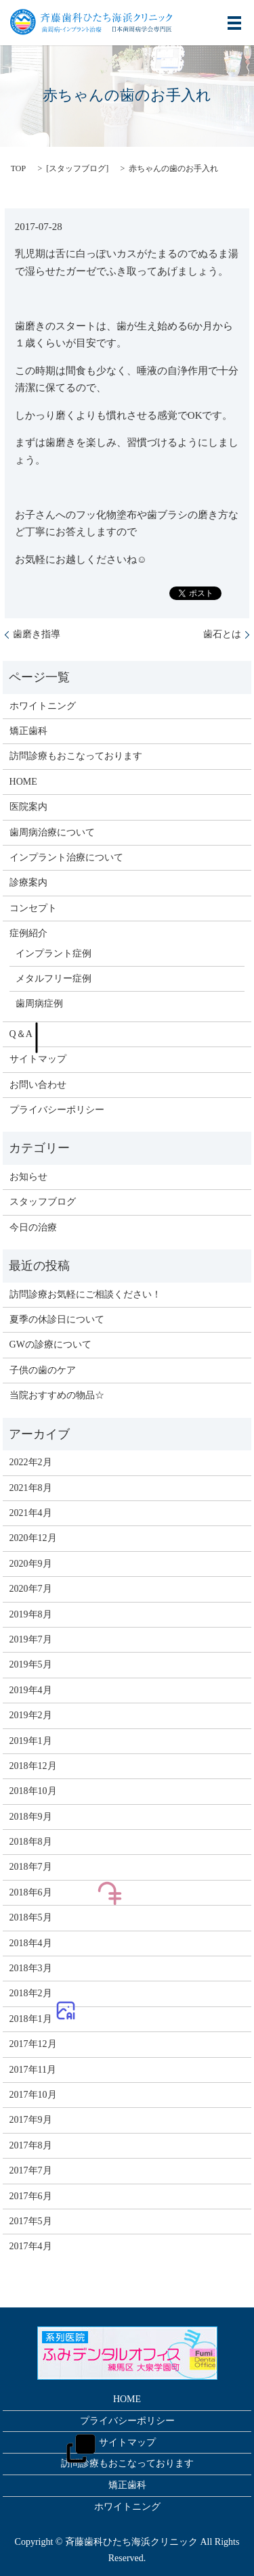 The image size is (254, 2576). Describe the element at coordinates (66, 2010) in the screenshot. I see `enhance photo with AI tools` at that location.